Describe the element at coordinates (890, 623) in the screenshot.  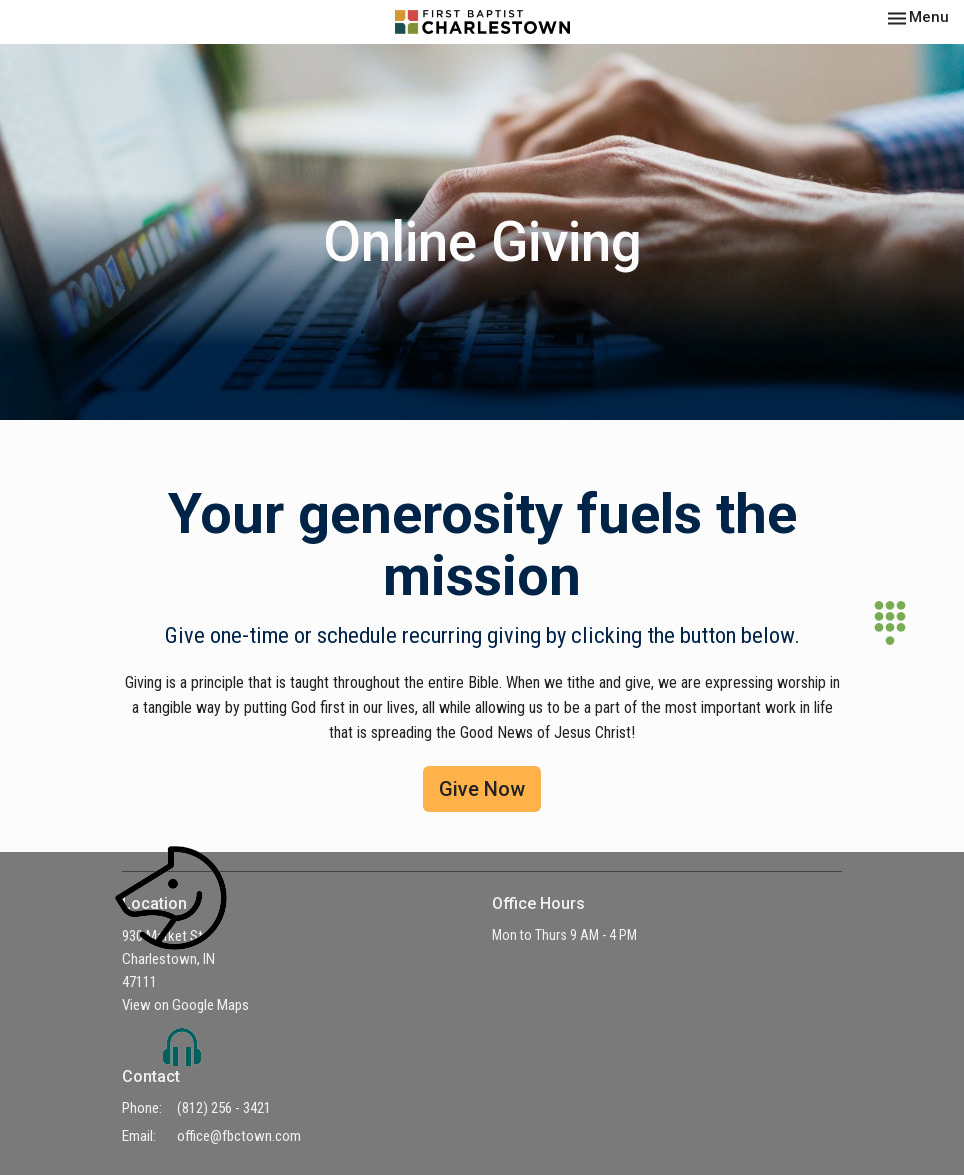
I see `open the phone dial pad` at that location.